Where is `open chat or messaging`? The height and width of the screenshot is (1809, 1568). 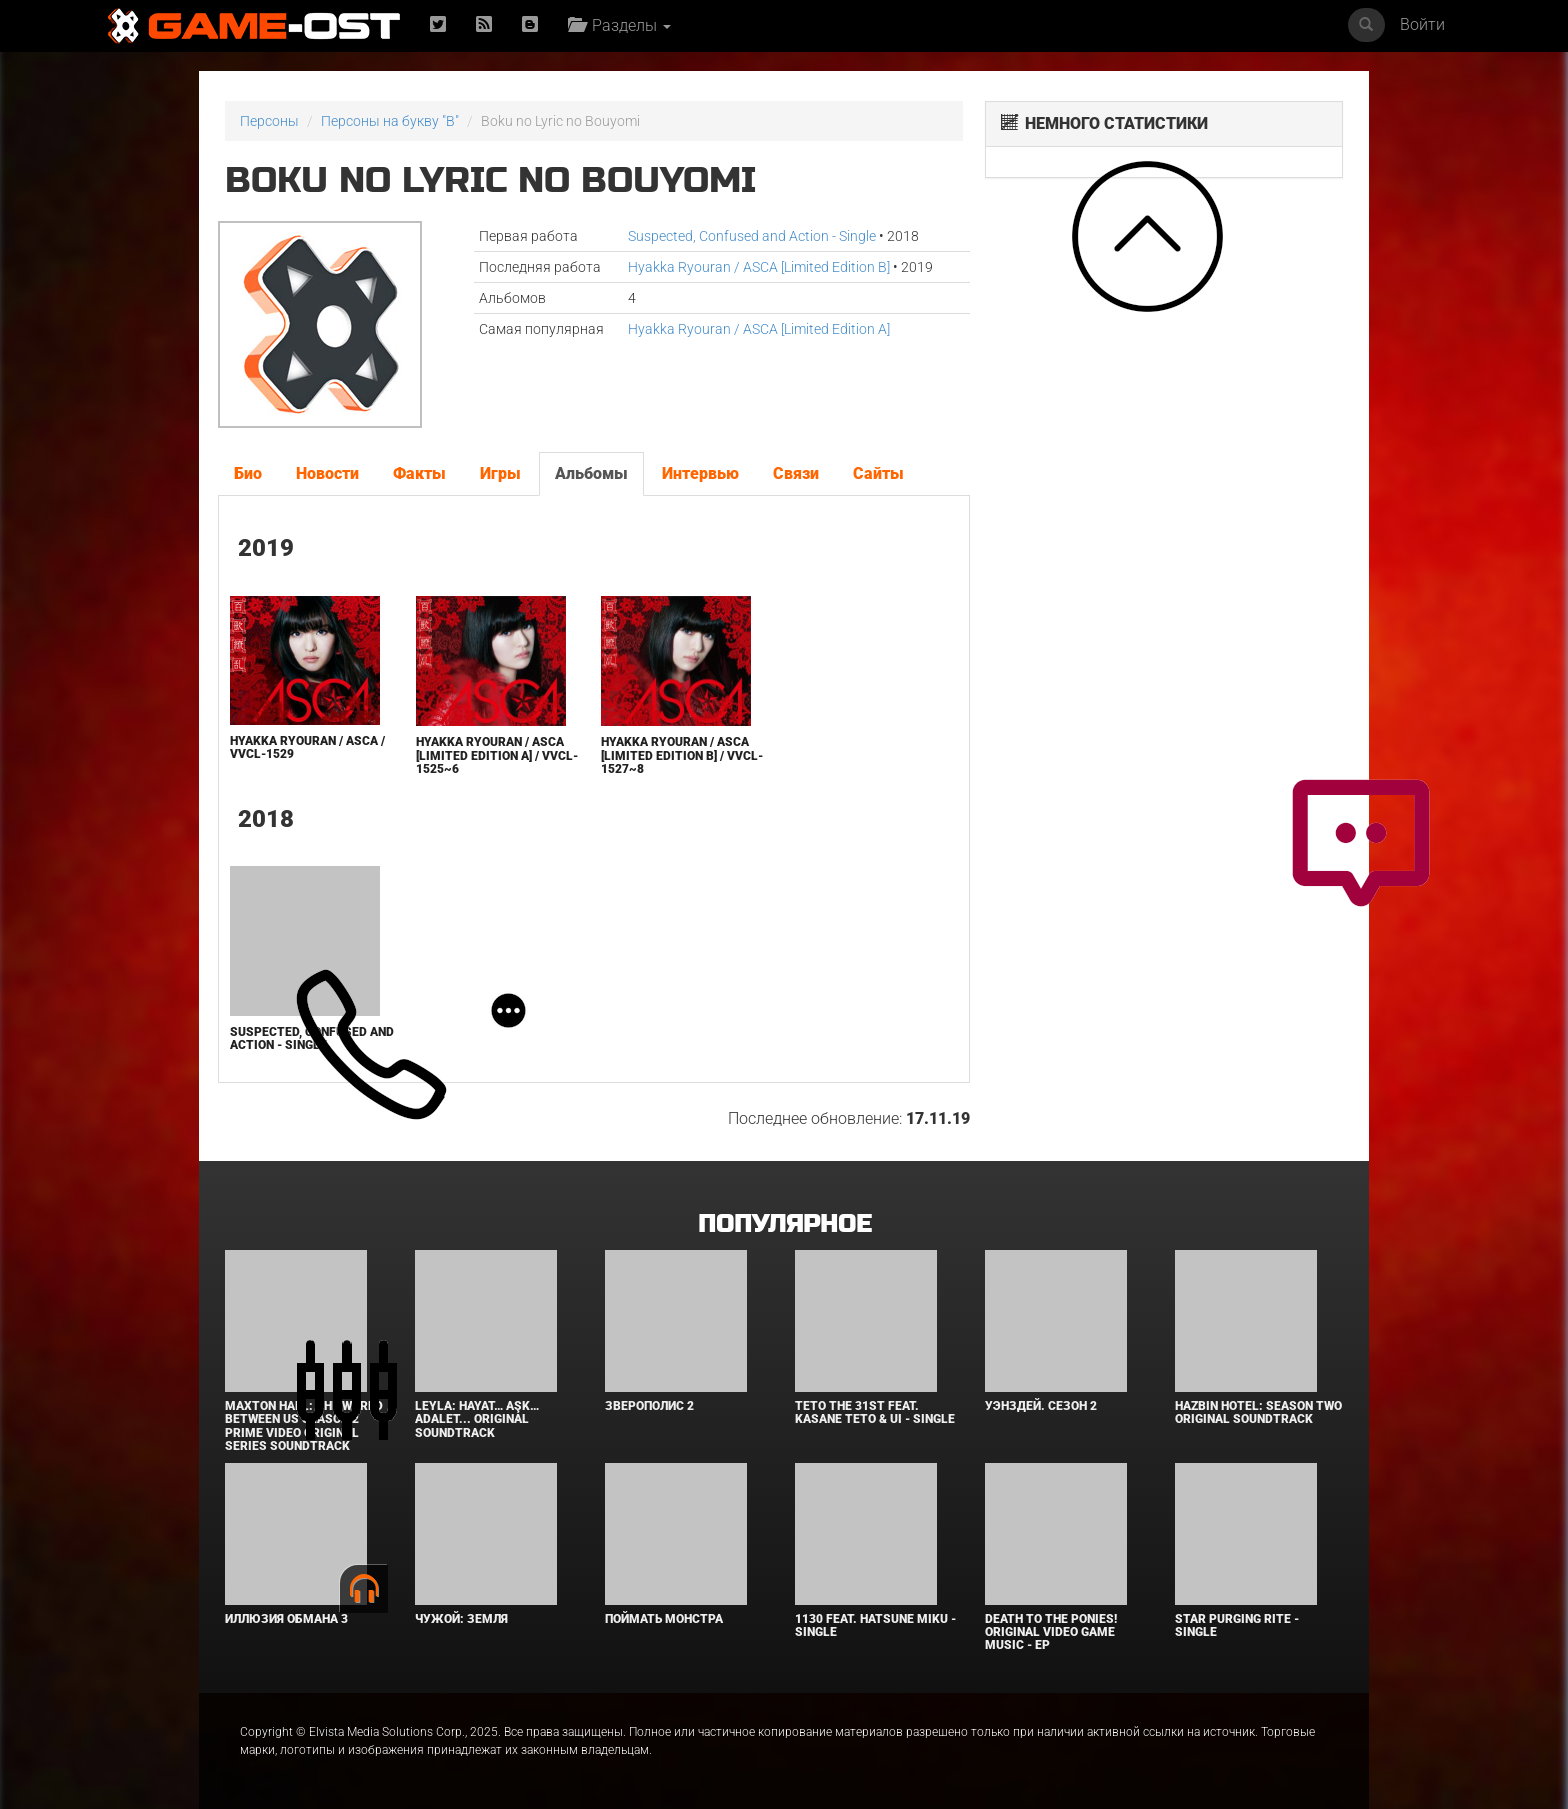
open chat or messaging is located at coordinates (1361, 838).